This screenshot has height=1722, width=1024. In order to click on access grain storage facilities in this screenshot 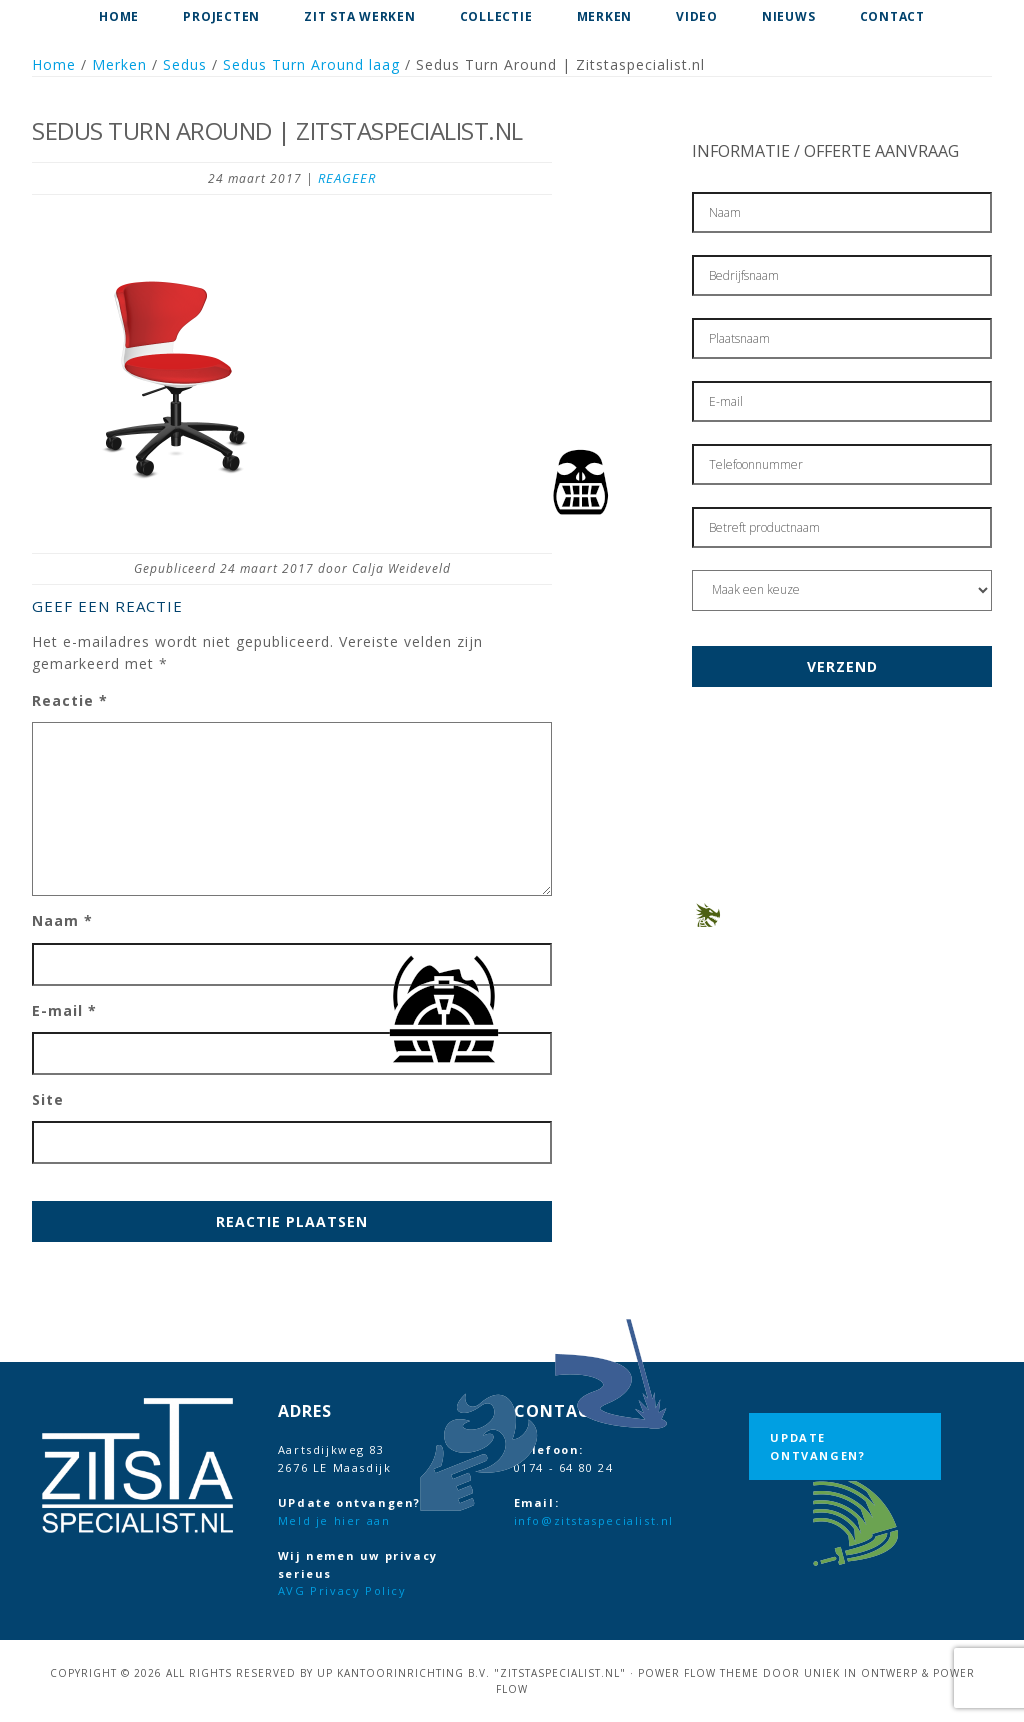, I will do `click(444, 1009)`.